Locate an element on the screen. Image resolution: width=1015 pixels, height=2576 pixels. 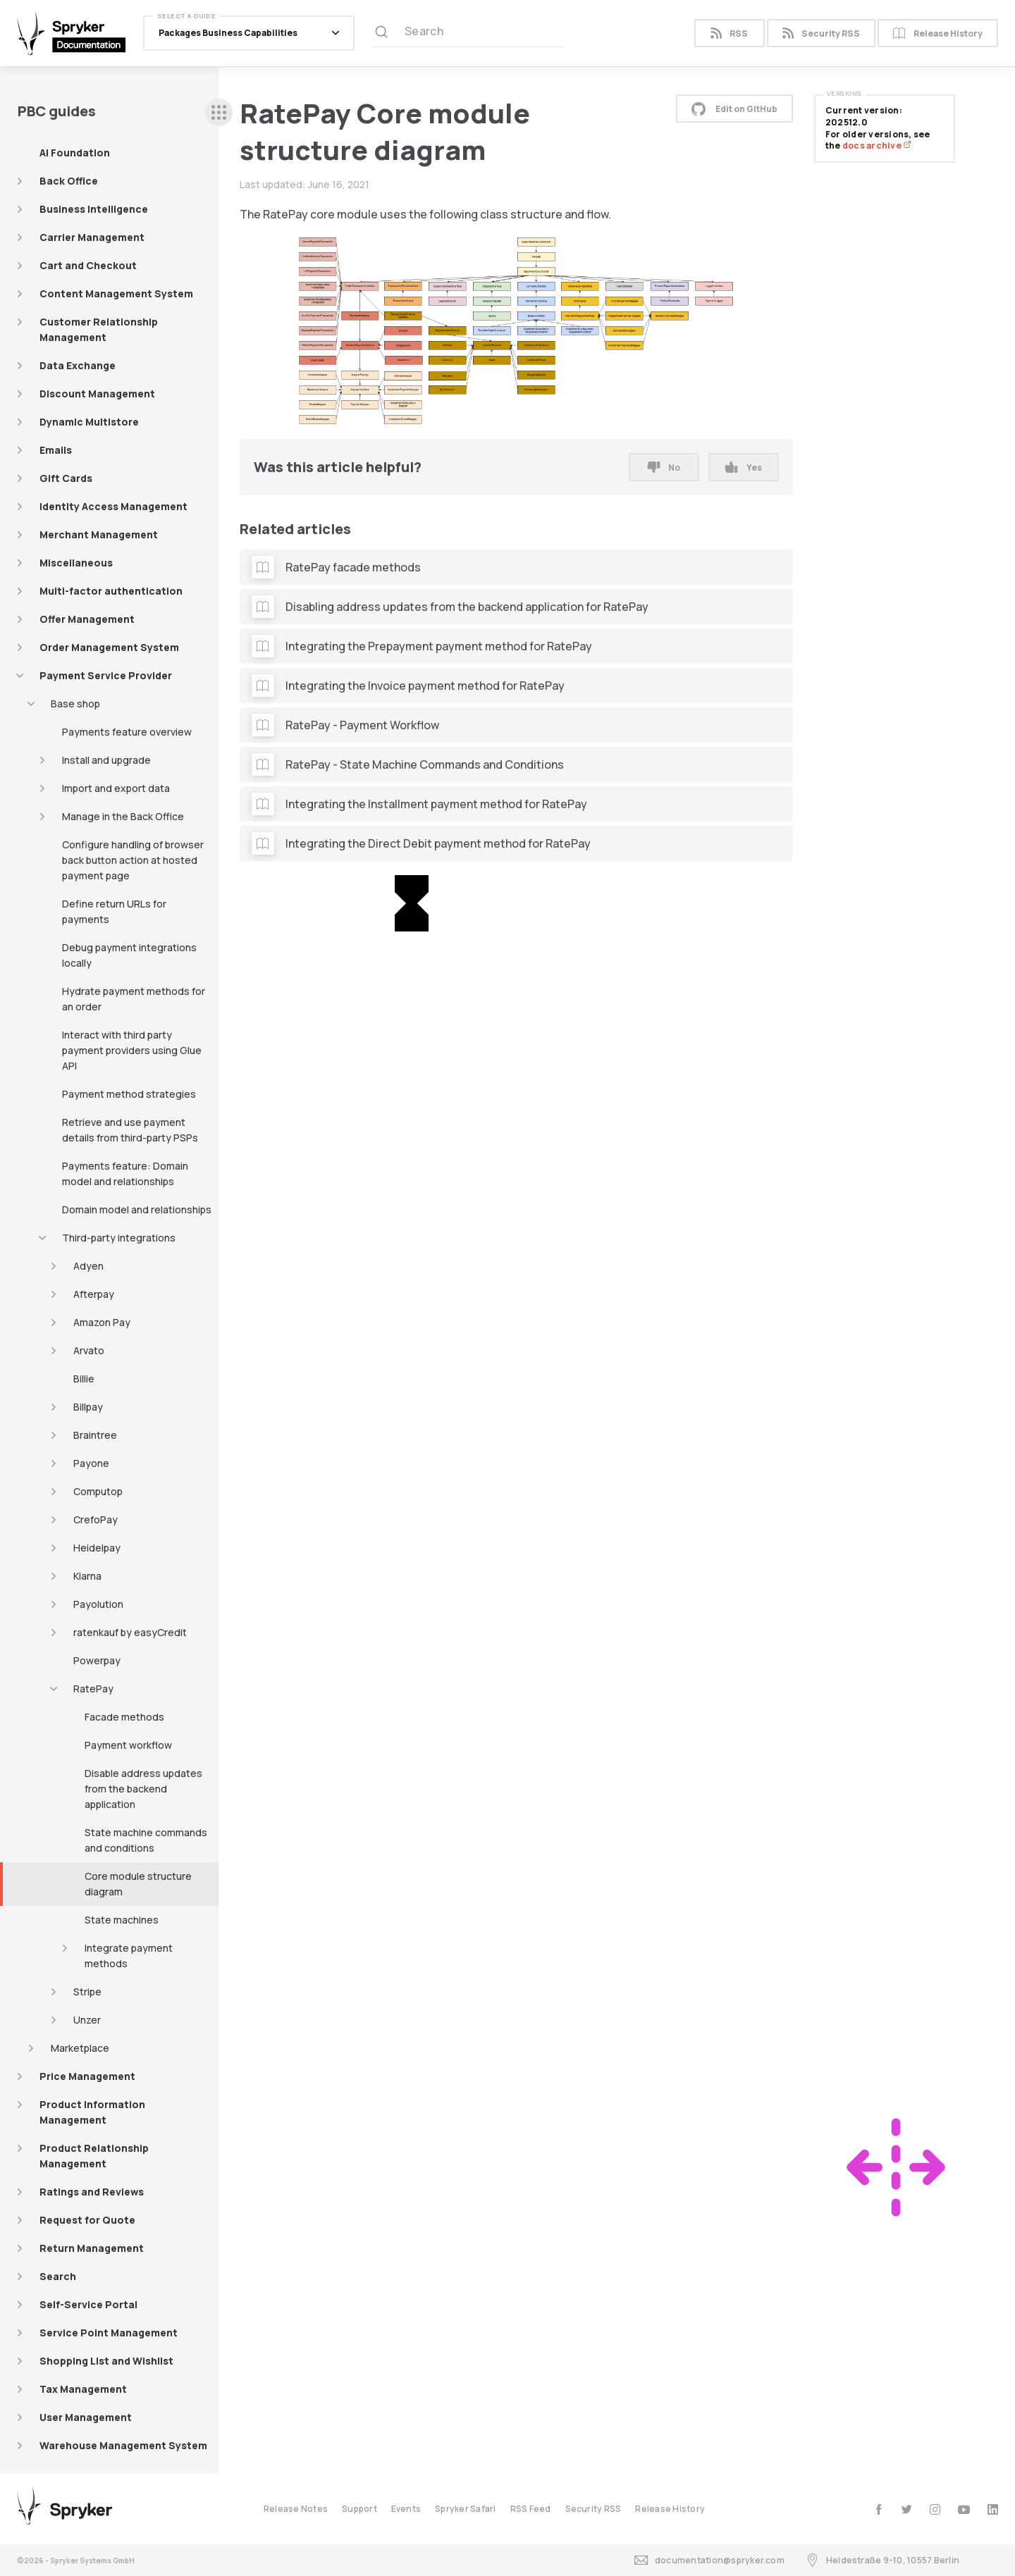
expand content horizontally is located at coordinates (896, 2167).